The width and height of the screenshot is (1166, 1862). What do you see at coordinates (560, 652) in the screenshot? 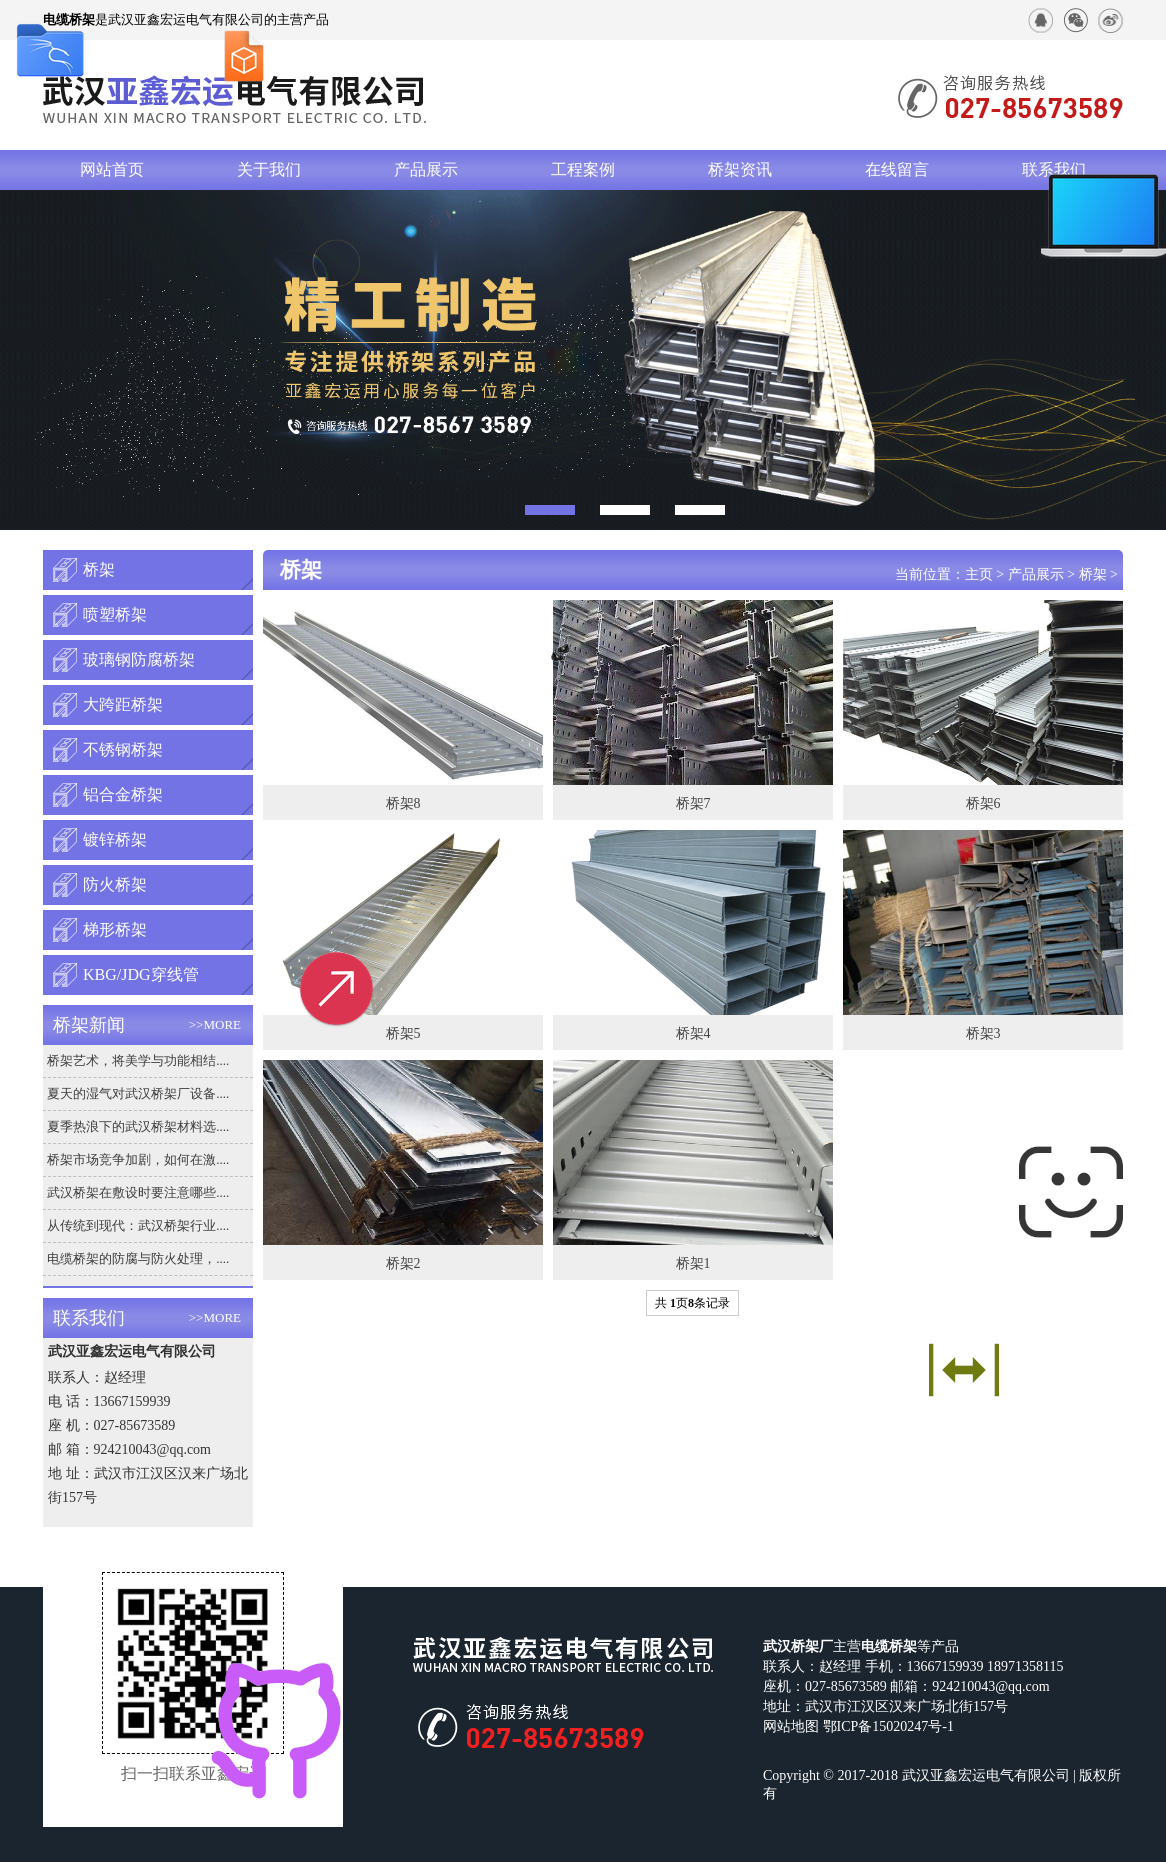
I see `beats wireless earbuds device icon` at bounding box center [560, 652].